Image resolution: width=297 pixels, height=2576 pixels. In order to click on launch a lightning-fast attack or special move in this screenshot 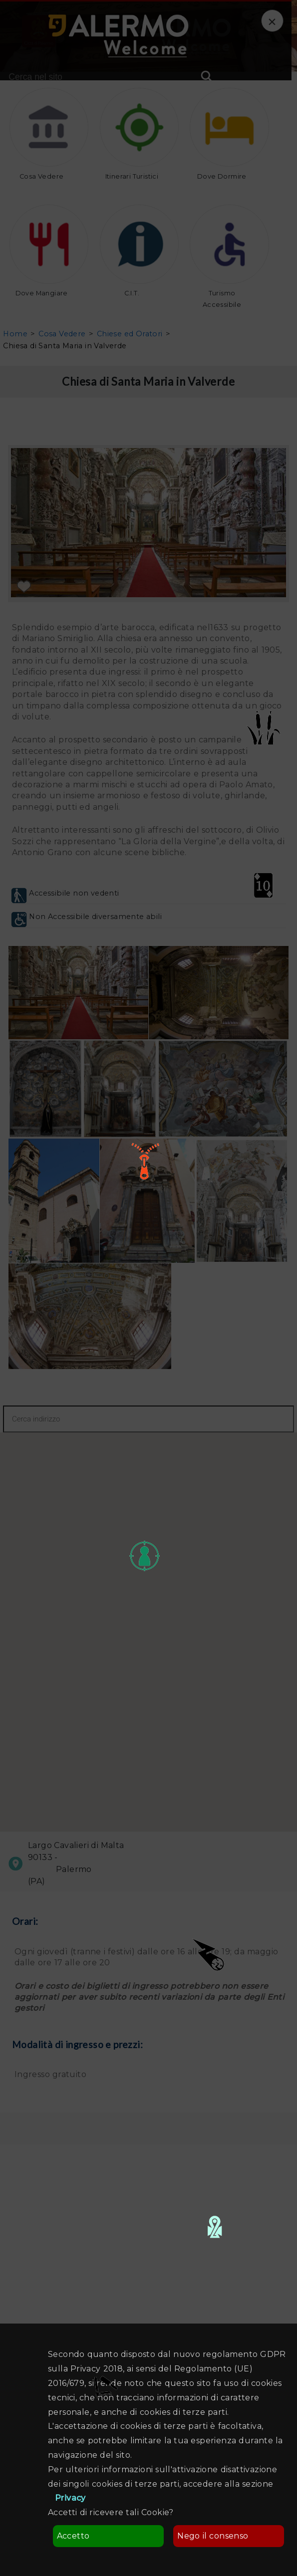, I will do `click(208, 1955)`.